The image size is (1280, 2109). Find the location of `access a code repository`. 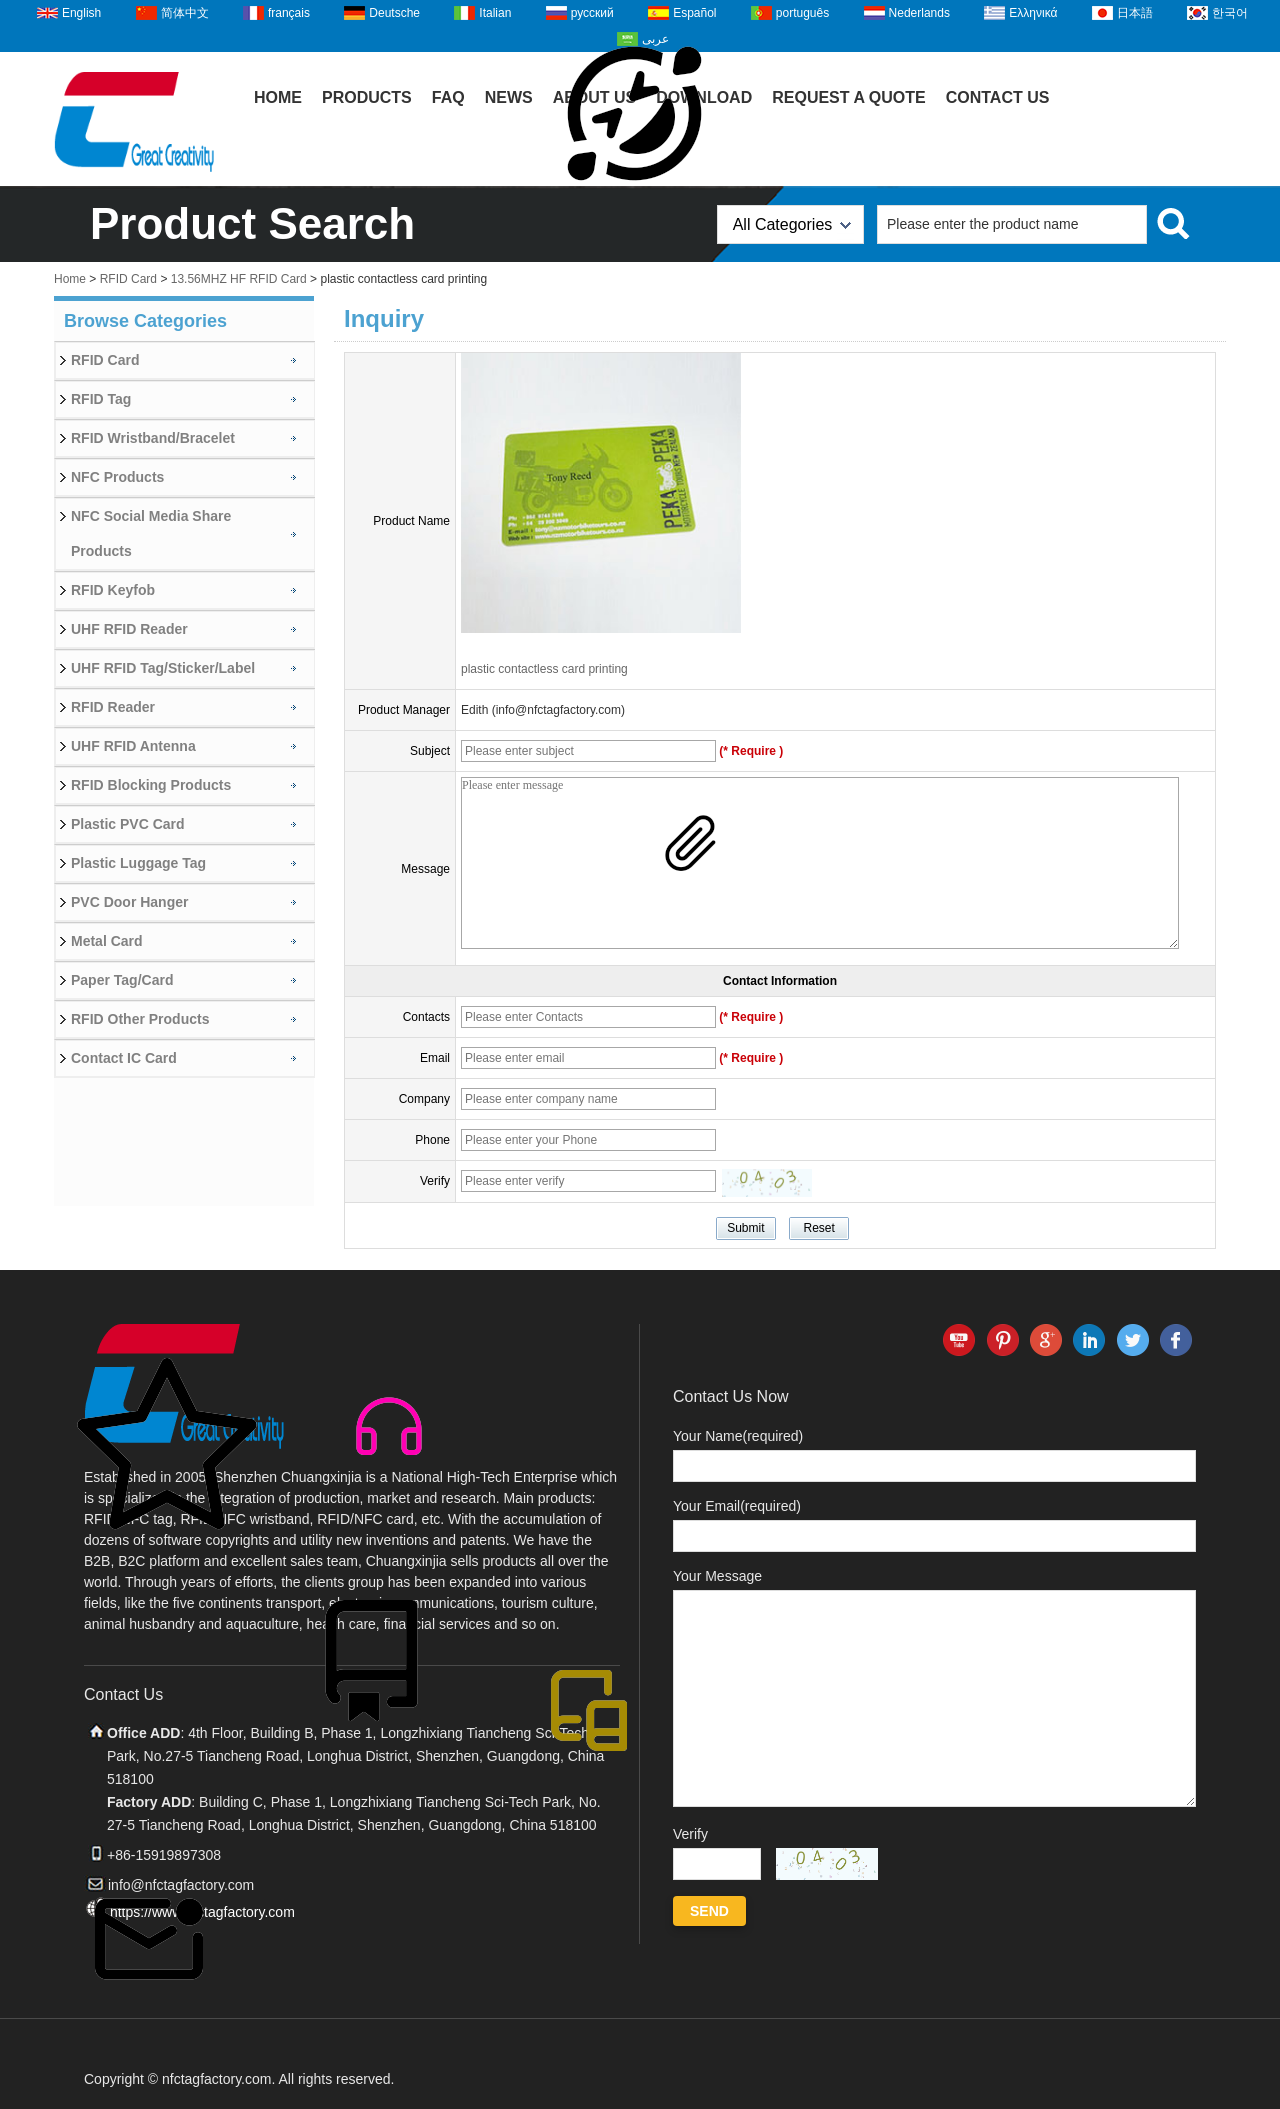

access a code repository is located at coordinates (371, 1661).